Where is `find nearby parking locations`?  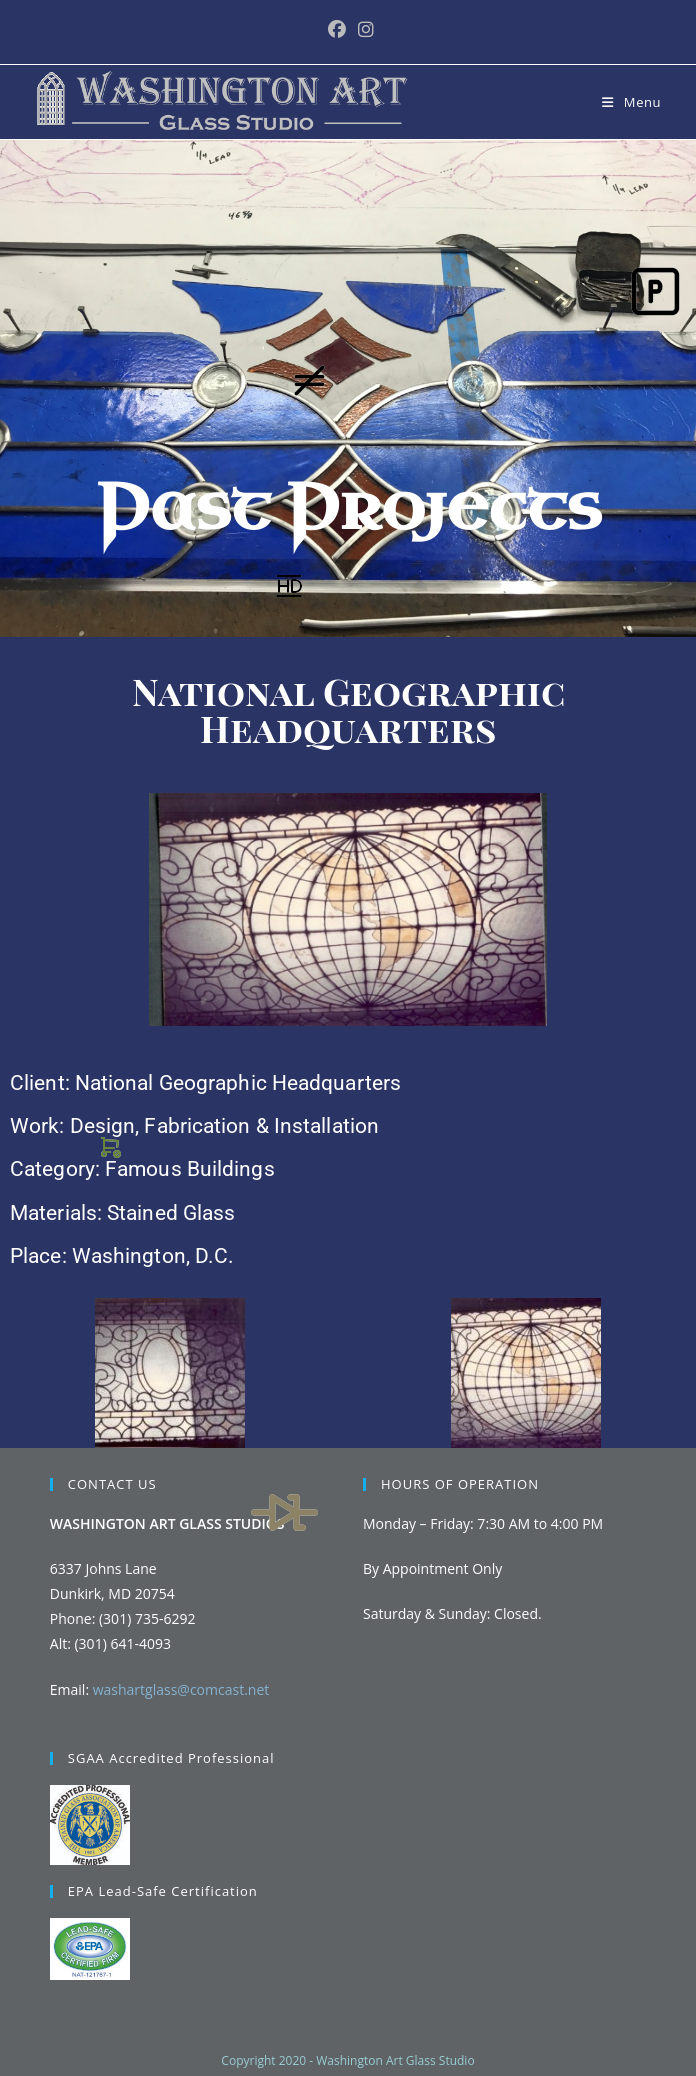 find nearby parking locations is located at coordinates (655, 291).